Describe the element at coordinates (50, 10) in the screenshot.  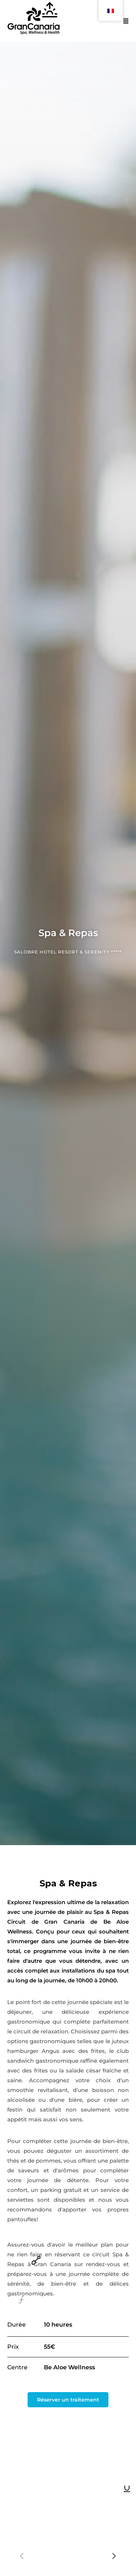
I see `set a morning alarm or wake-up time` at that location.